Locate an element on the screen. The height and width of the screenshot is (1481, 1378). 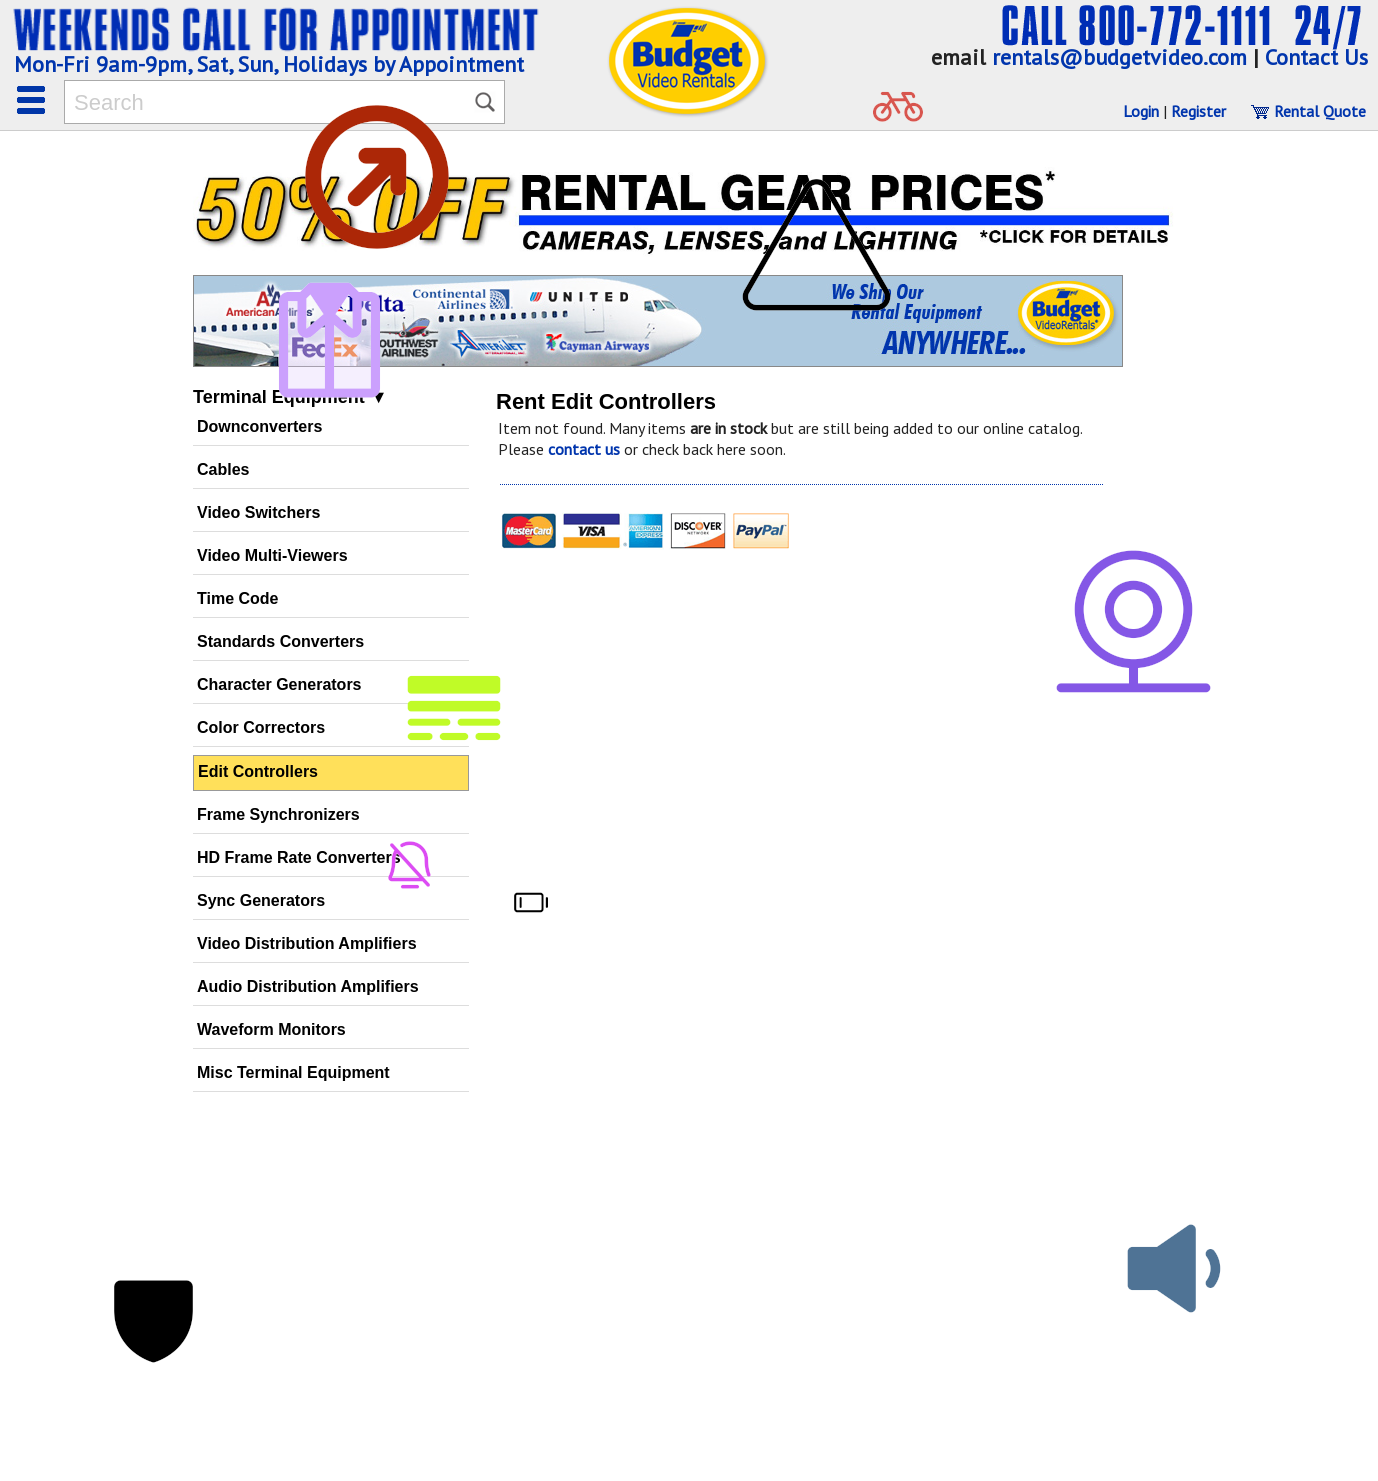
access webcam or camera settings is located at coordinates (1133, 627).